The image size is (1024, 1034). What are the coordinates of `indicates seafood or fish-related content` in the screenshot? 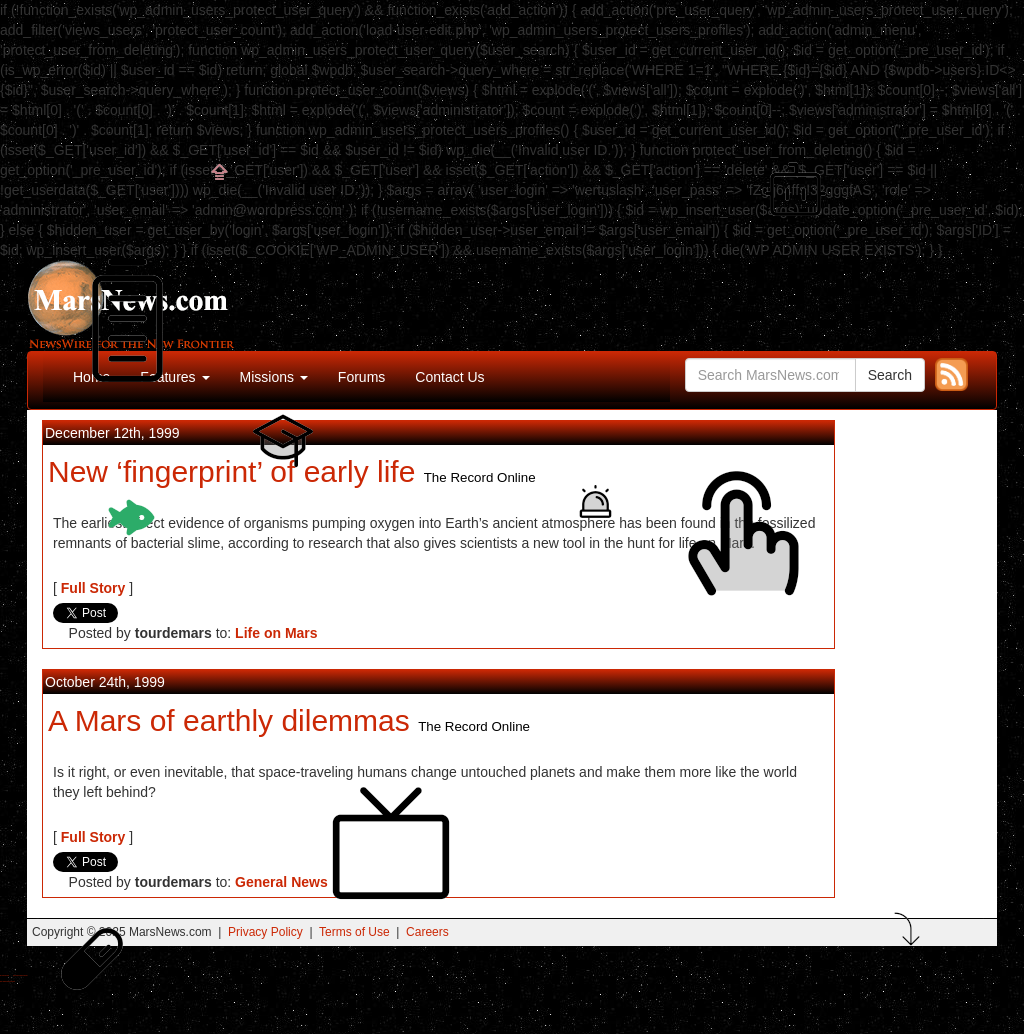 It's located at (131, 517).